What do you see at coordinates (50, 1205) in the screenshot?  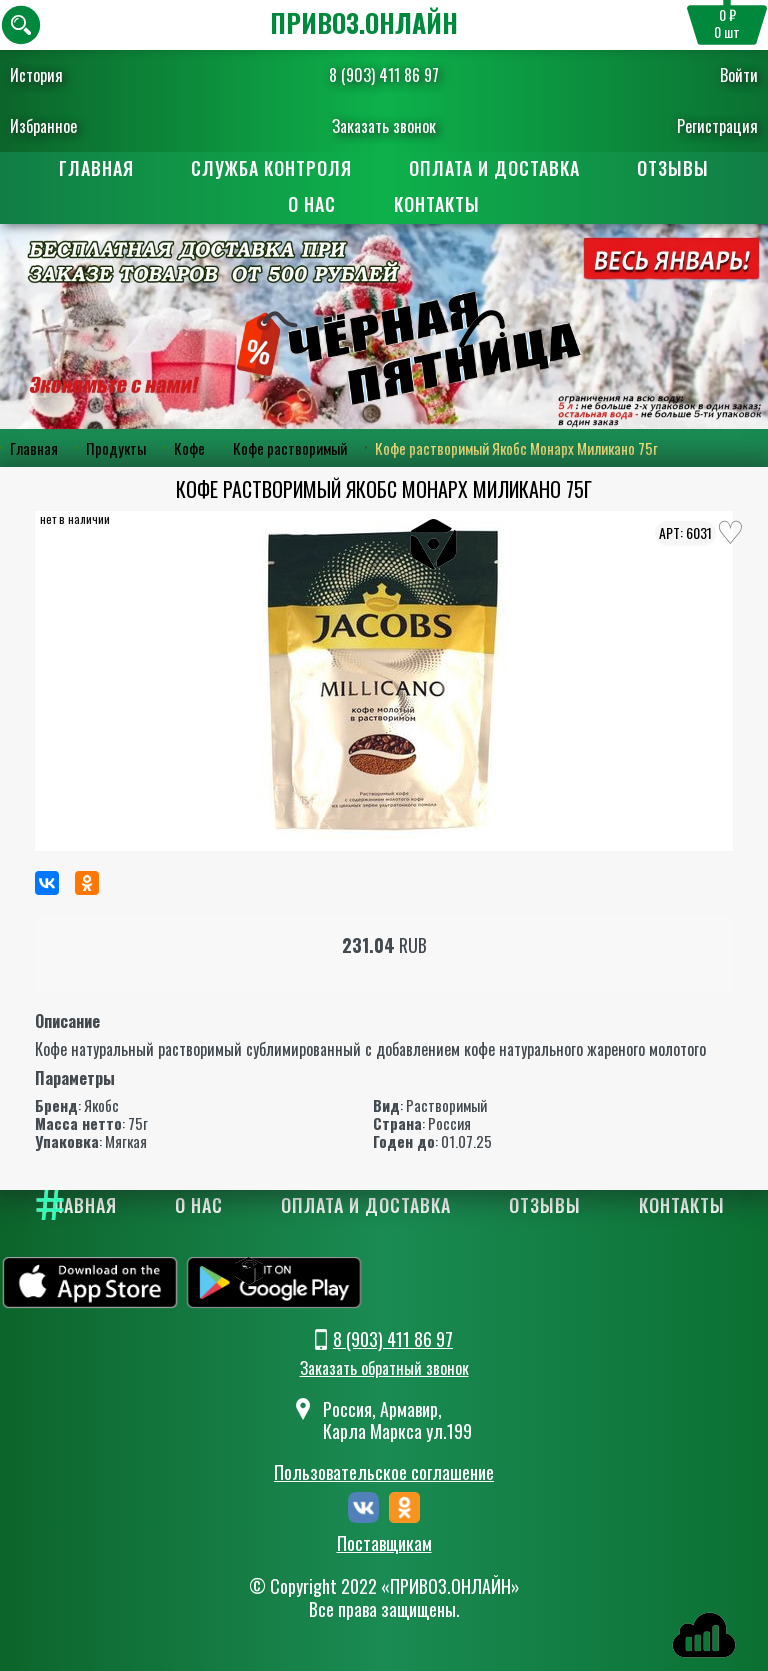 I see `add a hashtag or tag to content` at bounding box center [50, 1205].